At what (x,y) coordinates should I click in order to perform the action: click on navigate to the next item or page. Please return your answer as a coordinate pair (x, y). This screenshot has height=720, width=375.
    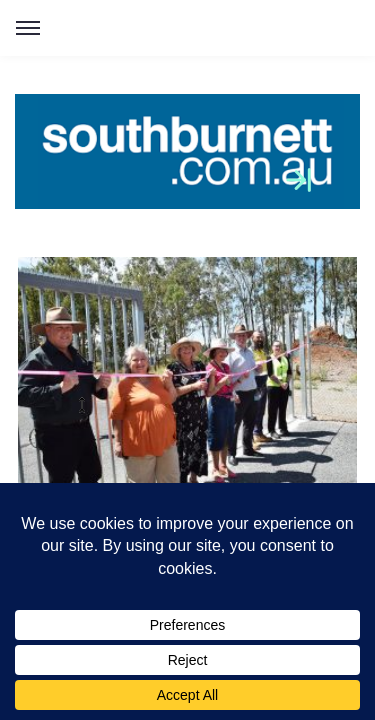
    Looking at the image, I should click on (299, 180).